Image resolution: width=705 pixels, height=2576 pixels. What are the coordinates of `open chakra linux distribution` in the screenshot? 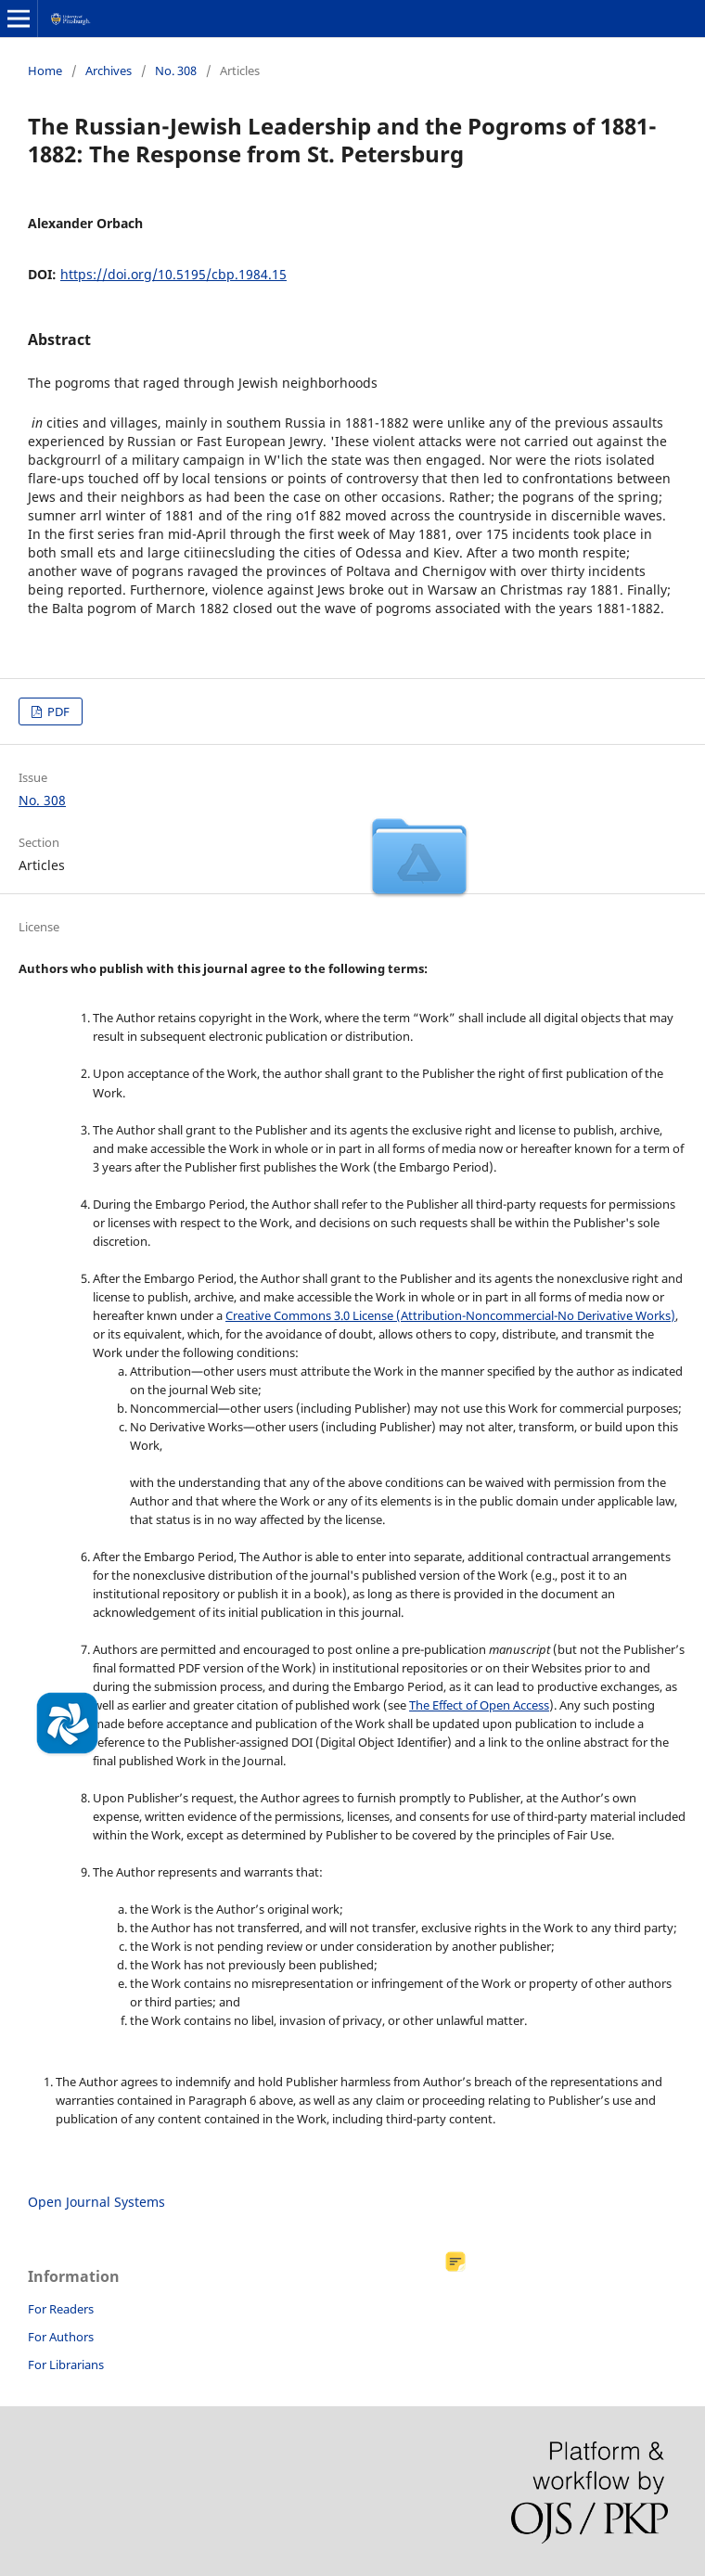 It's located at (67, 1723).